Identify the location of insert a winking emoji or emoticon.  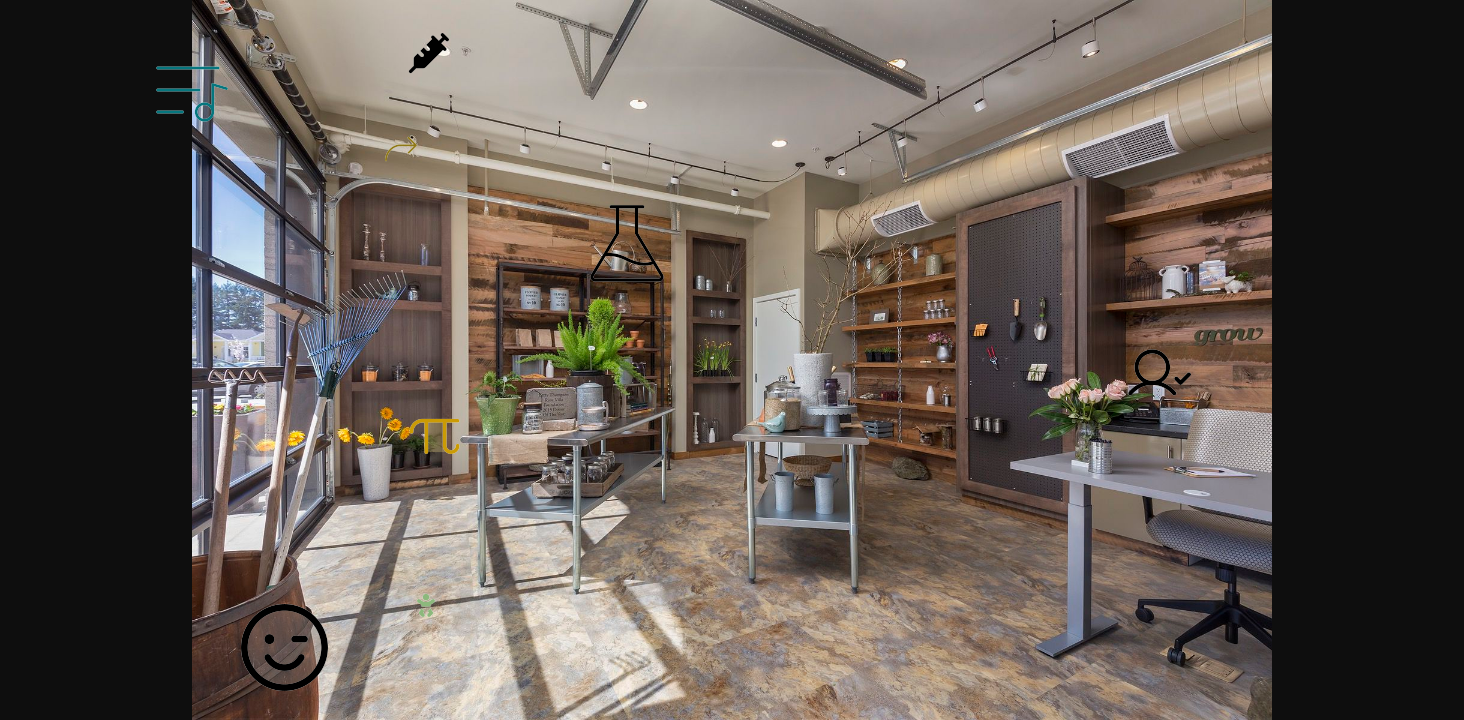
(284, 647).